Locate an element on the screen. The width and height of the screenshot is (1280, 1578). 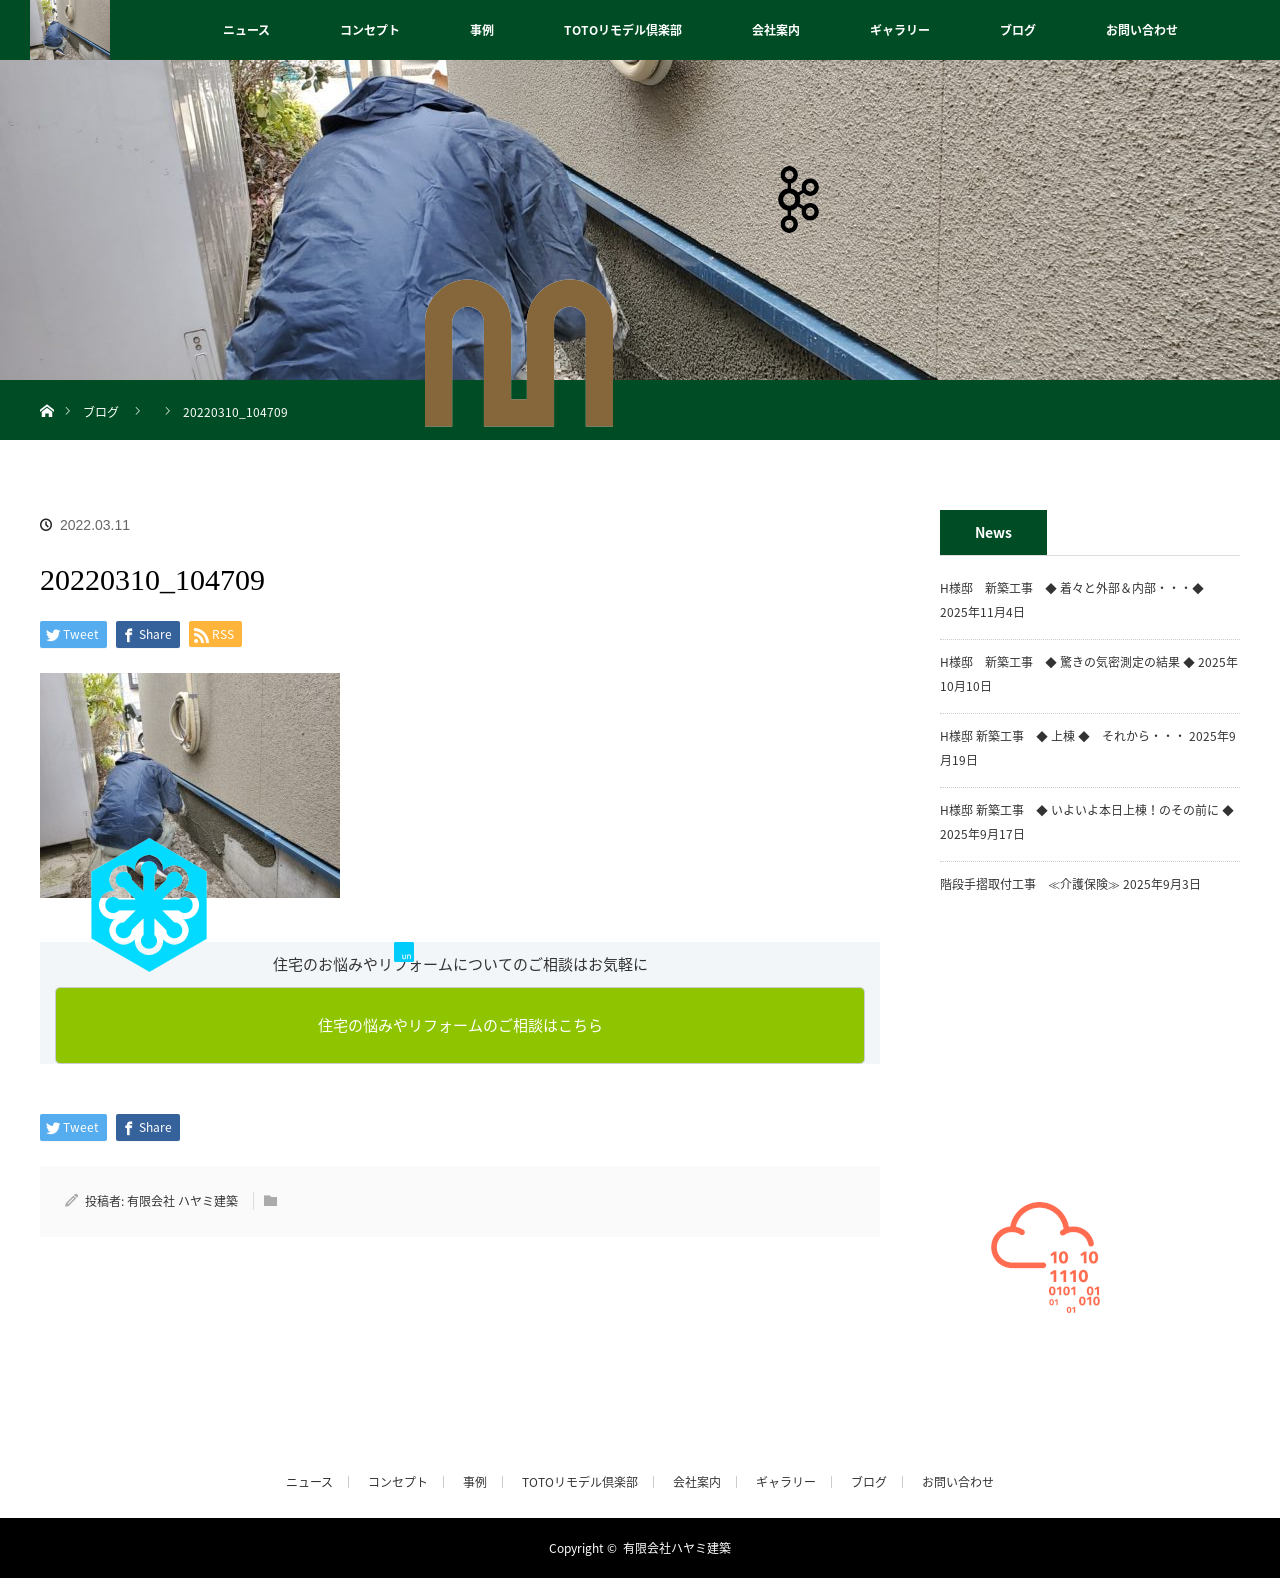
open mural collaborative workspace app is located at coordinates (519, 353).